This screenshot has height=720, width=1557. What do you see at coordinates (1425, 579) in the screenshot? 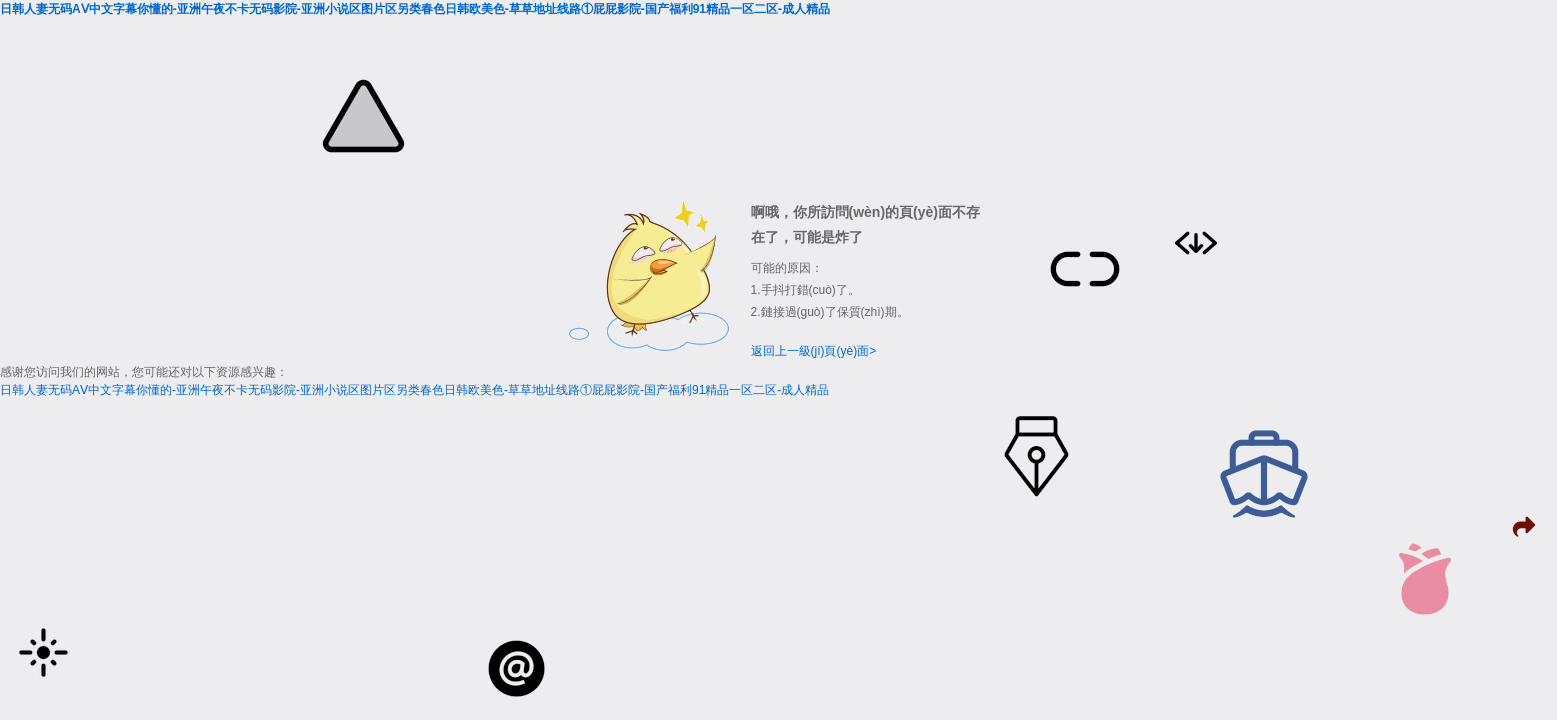
I see `select a rose or flower emoji` at bounding box center [1425, 579].